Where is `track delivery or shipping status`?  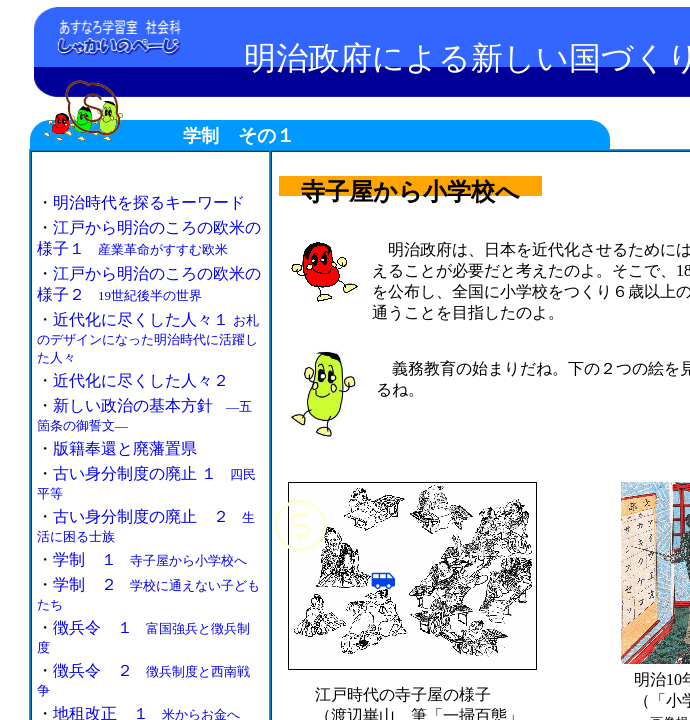
track delivery or shipping status is located at coordinates (382, 580).